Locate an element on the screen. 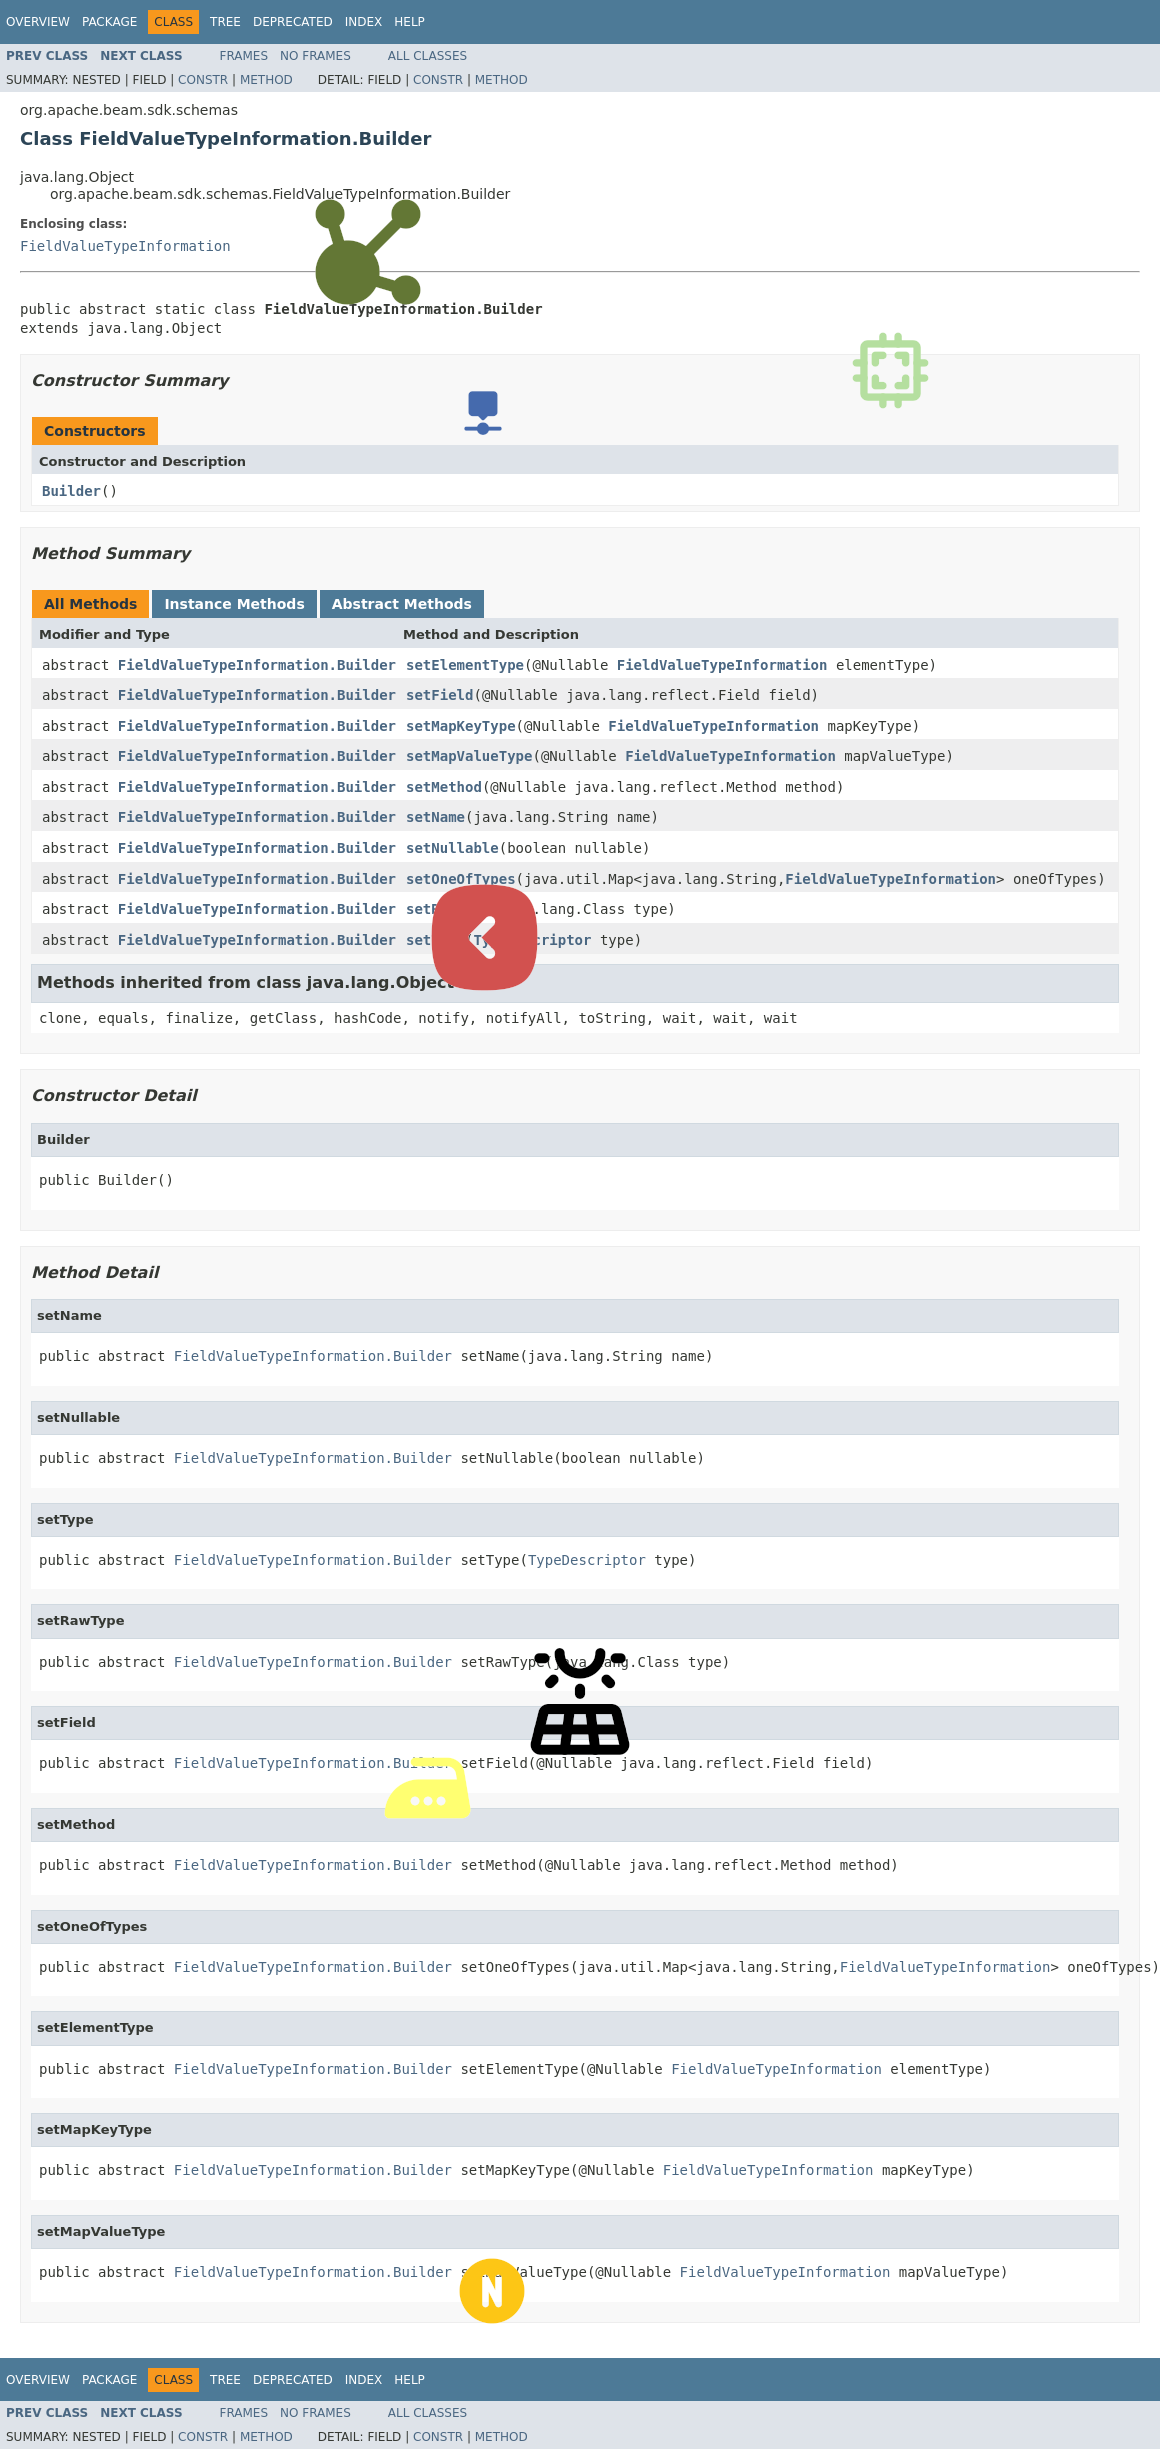 This screenshot has width=1160, height=2449. indicates a north direction or compass point is located at coordinates (492, 2291).